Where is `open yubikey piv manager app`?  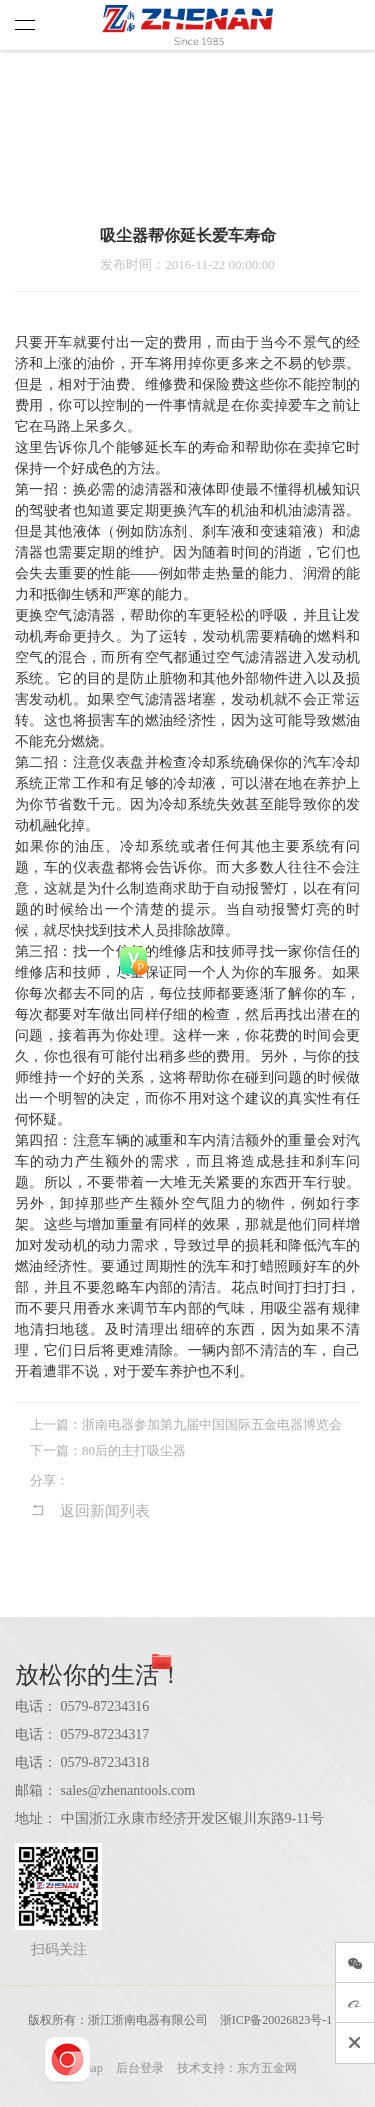
open yubikey piv manager app is located at coordinates (133, 960).